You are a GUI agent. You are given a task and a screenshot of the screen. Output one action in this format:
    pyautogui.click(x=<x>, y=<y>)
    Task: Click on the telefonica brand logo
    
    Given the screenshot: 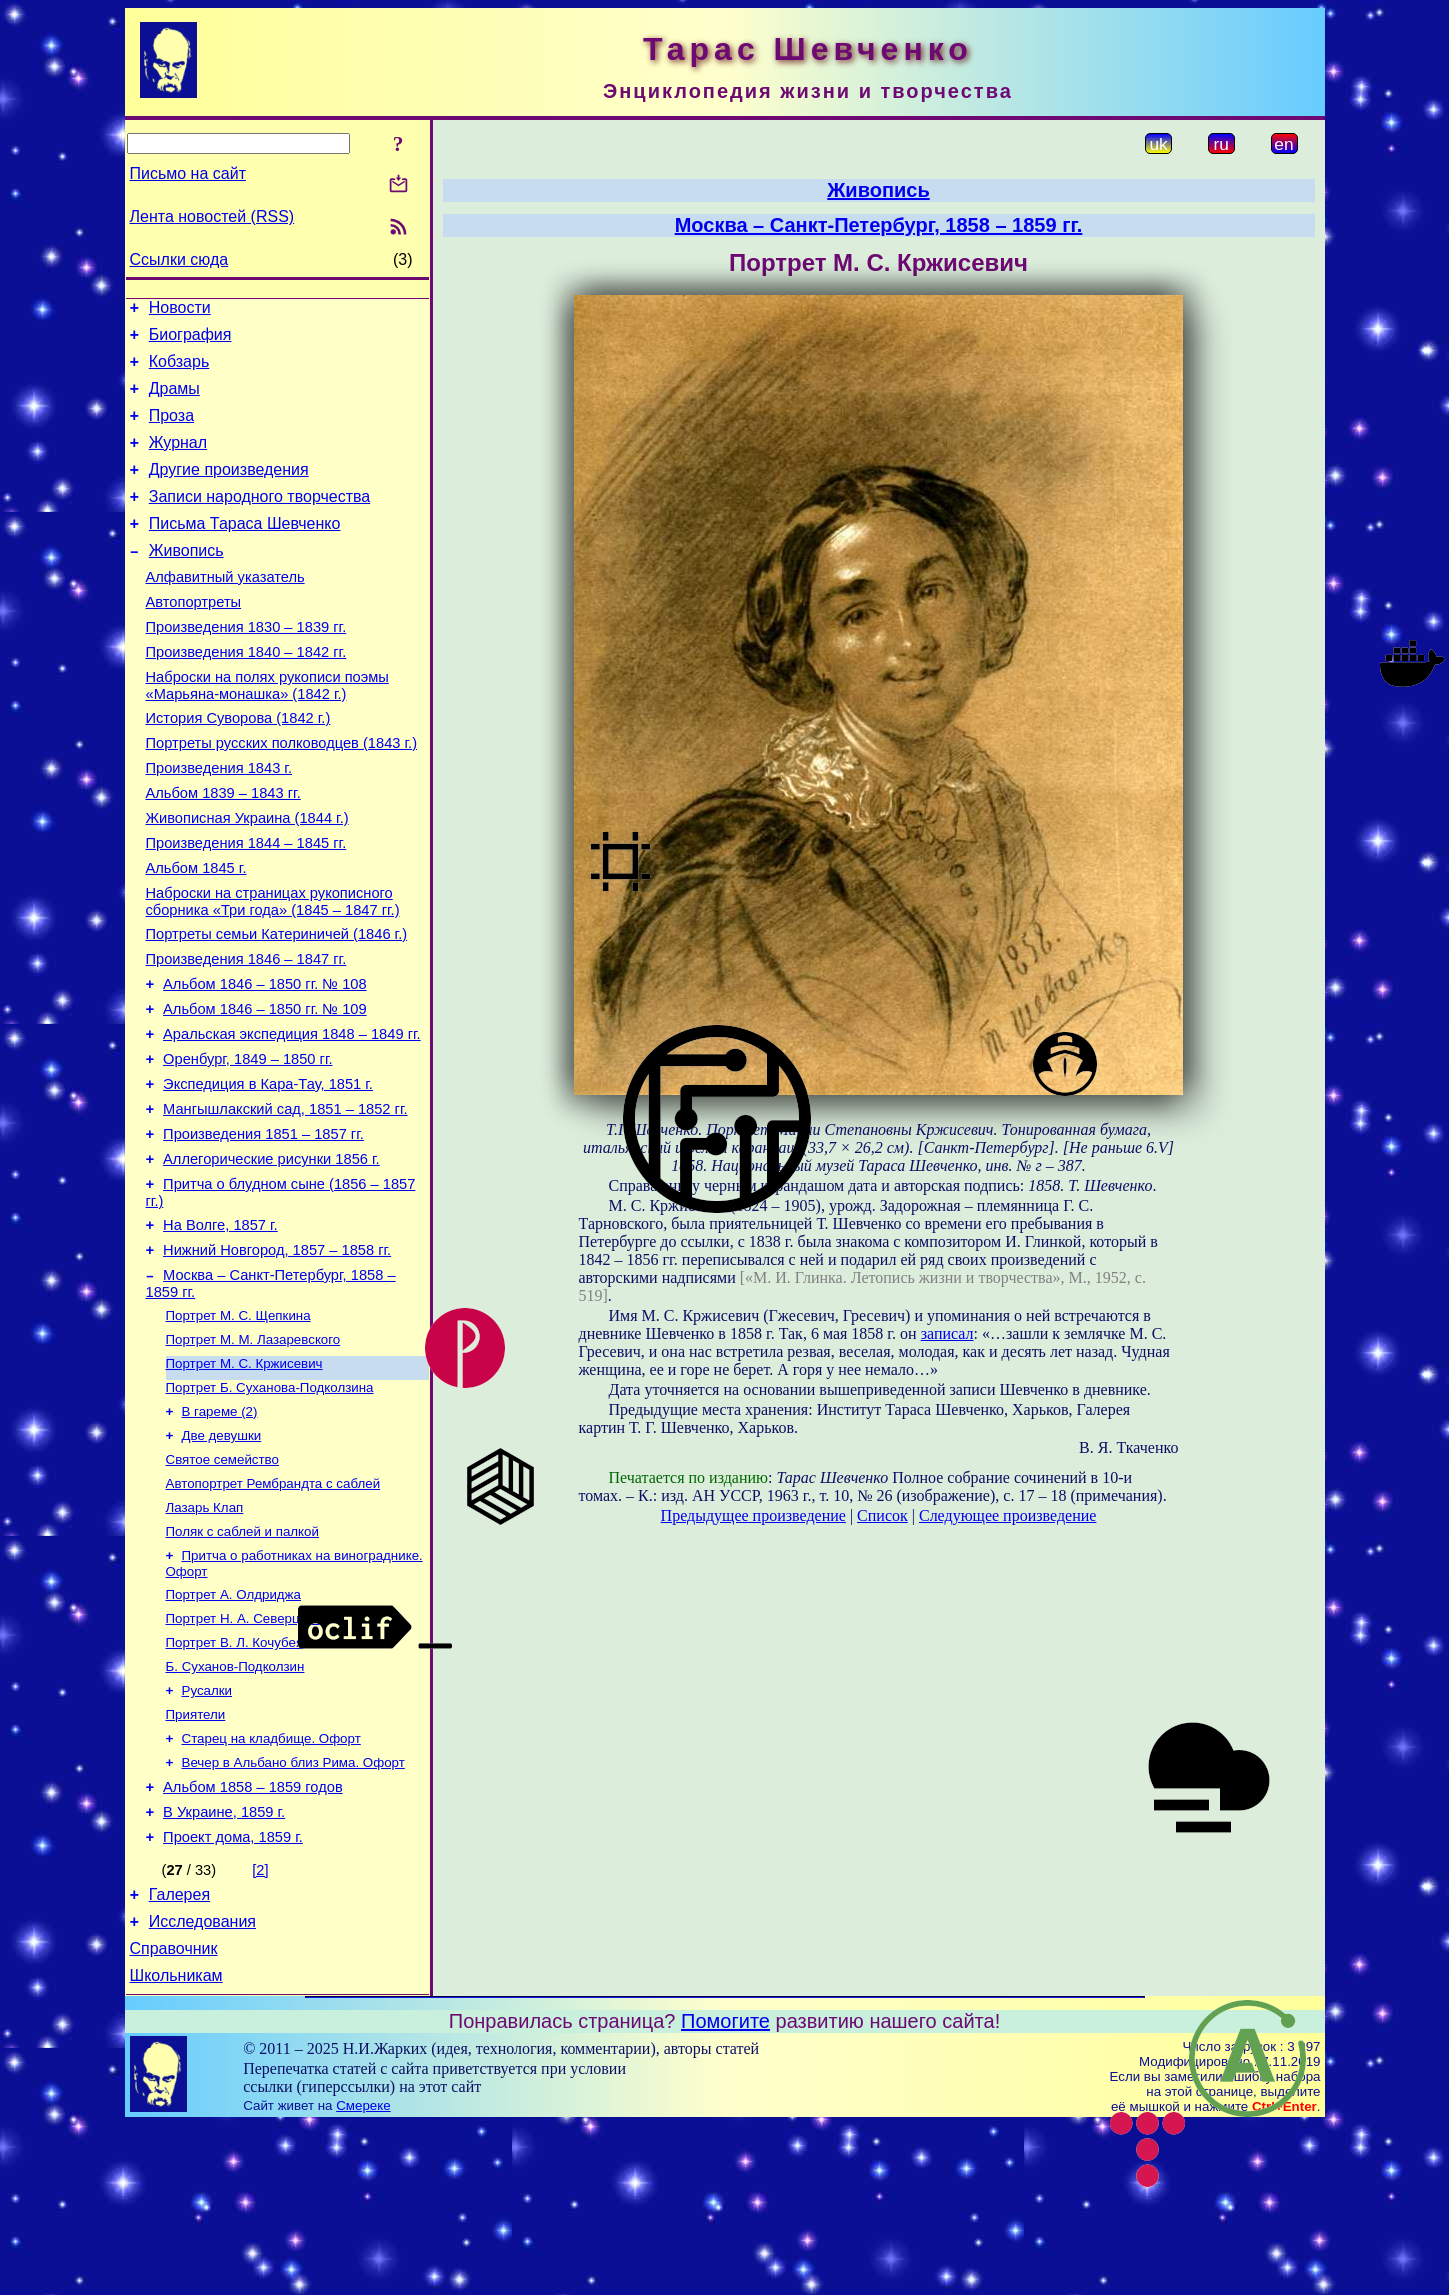 What is the action you would take?
    pyautogui.click(x=1147, y=2149)
    